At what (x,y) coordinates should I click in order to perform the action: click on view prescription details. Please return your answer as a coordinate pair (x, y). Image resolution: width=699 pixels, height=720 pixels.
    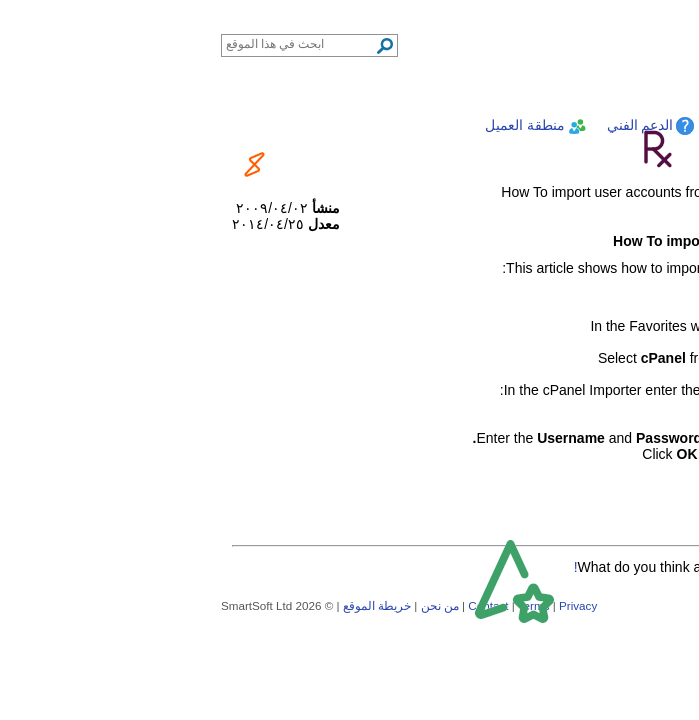
    Looking at the image, I should click on (657, 149).